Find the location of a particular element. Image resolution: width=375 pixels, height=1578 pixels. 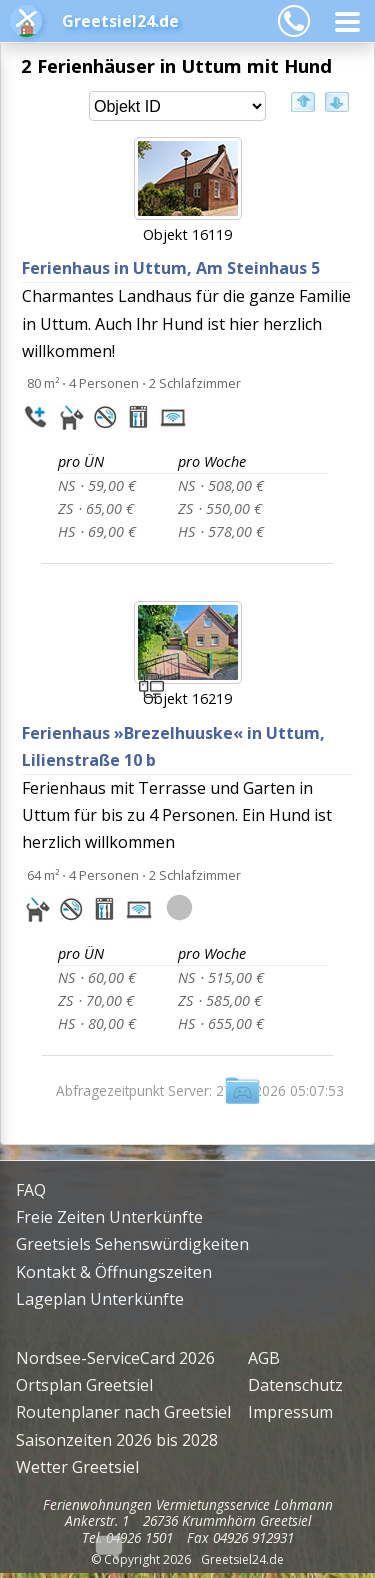

open your games folder is located at coordinates (242, 1090).